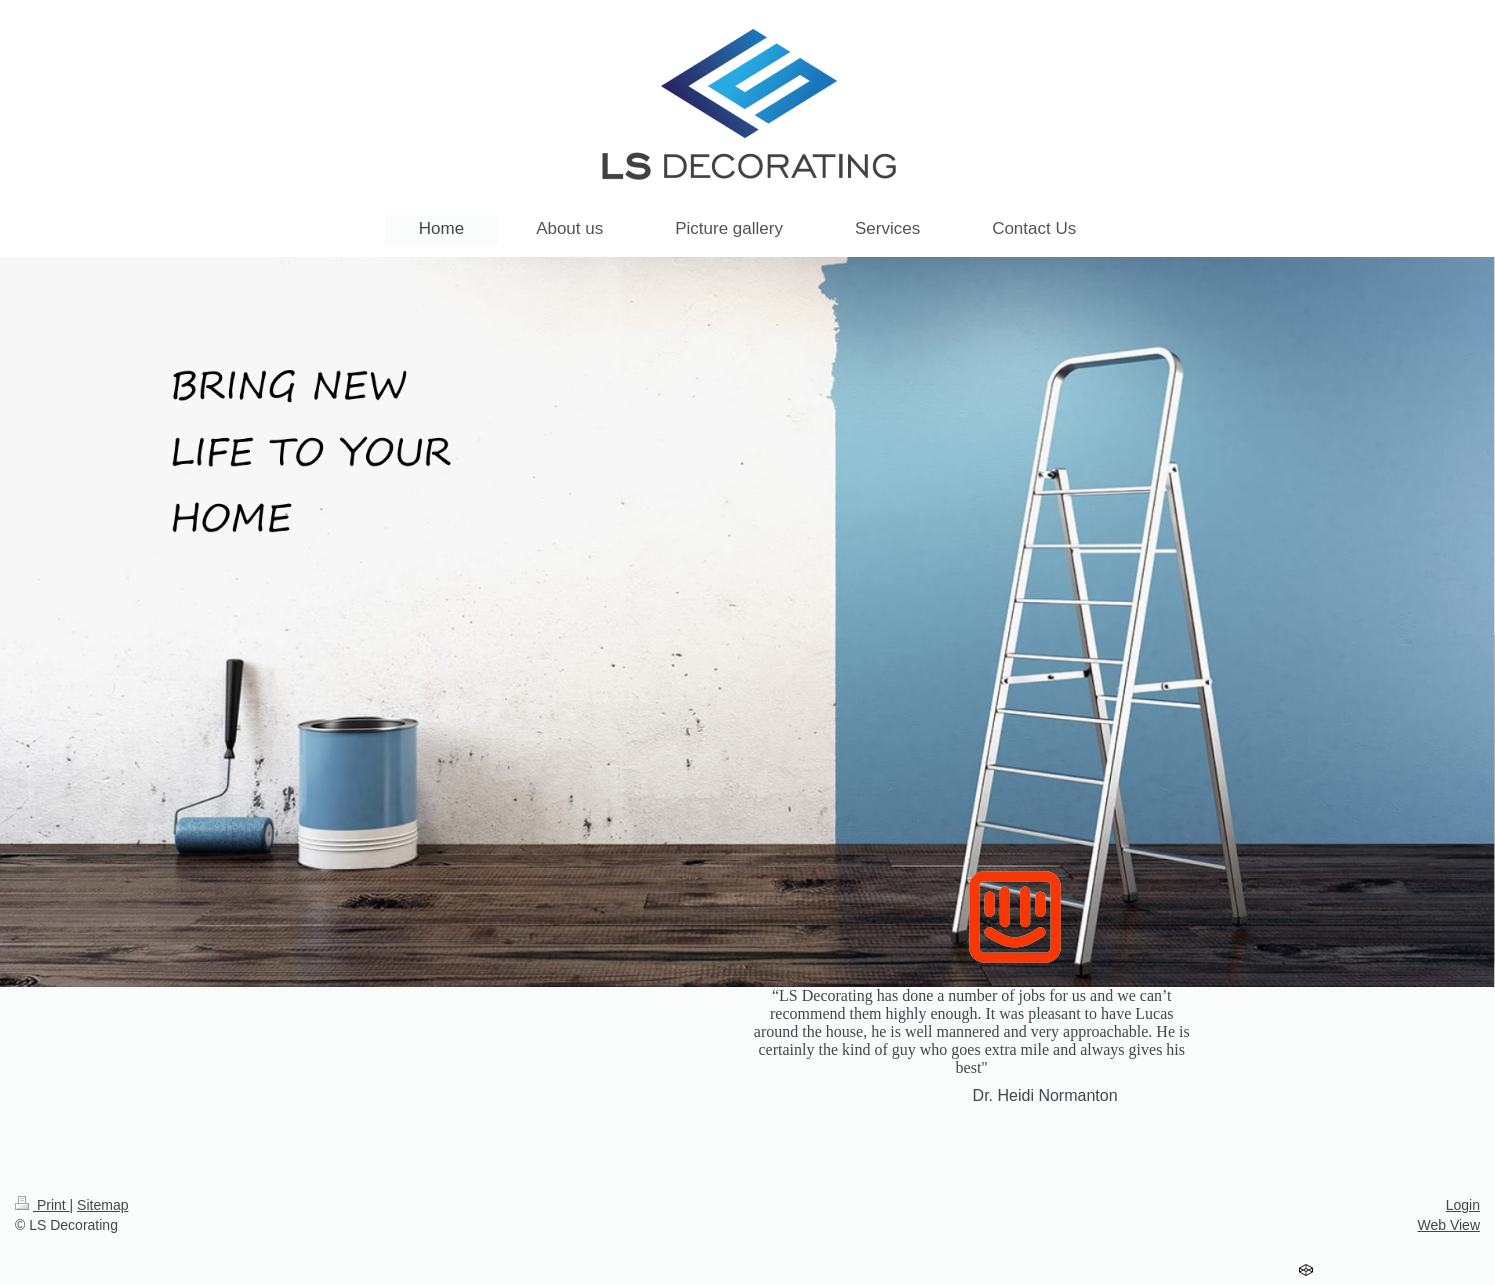  I want to click on open CodePen profile or projects, so click(1306, 1270).